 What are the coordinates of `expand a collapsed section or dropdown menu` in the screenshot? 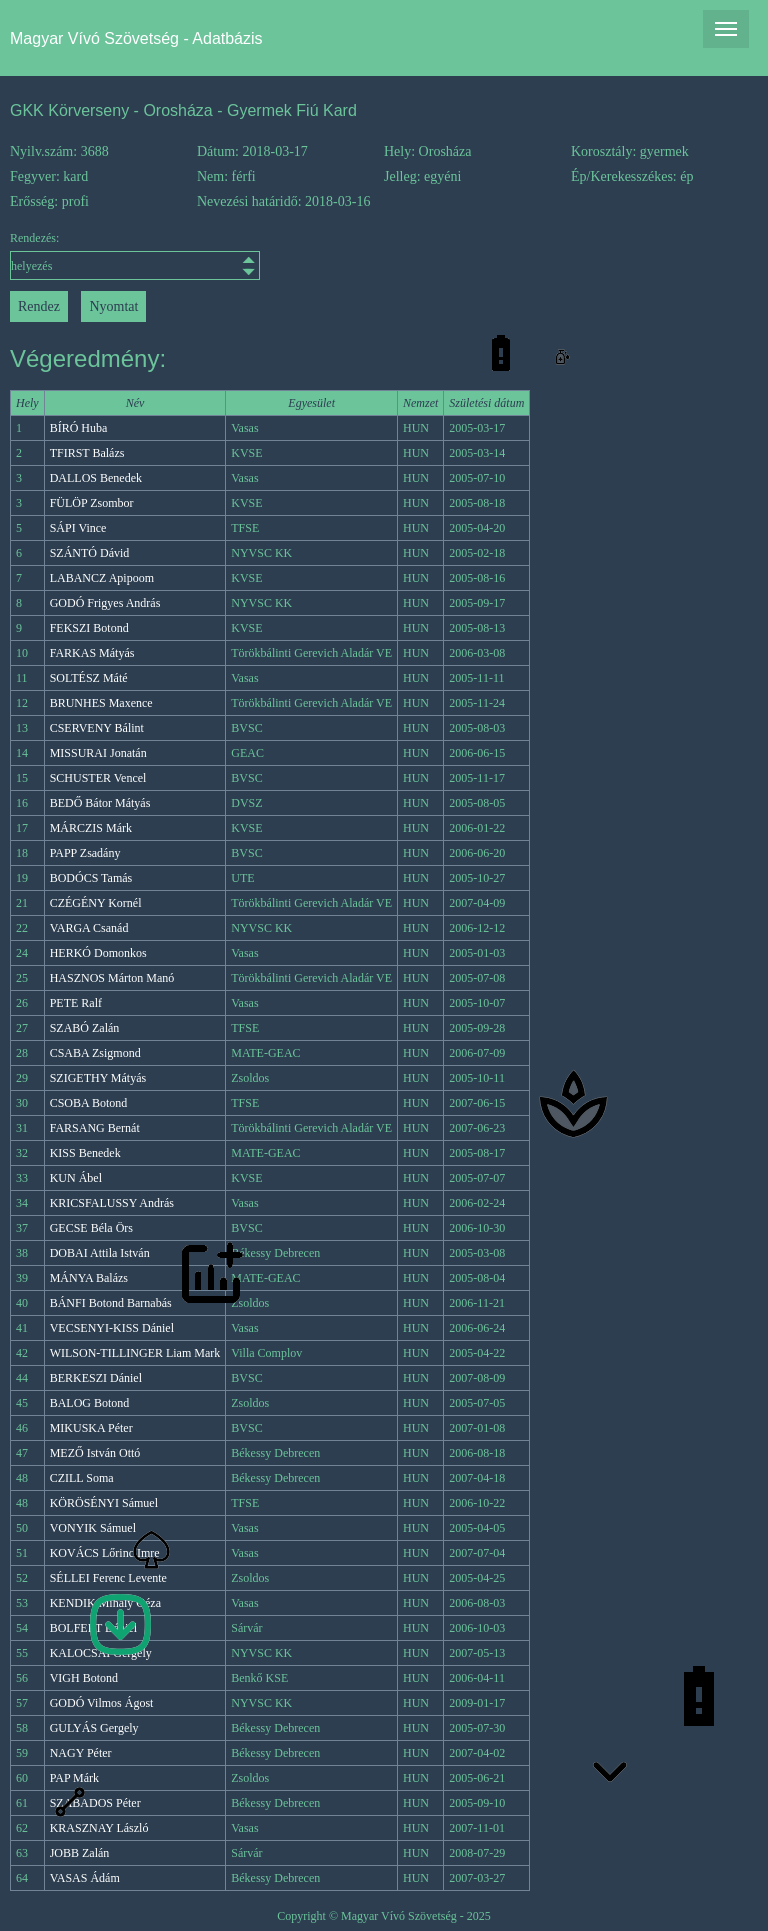 It's located at (610, 1771).